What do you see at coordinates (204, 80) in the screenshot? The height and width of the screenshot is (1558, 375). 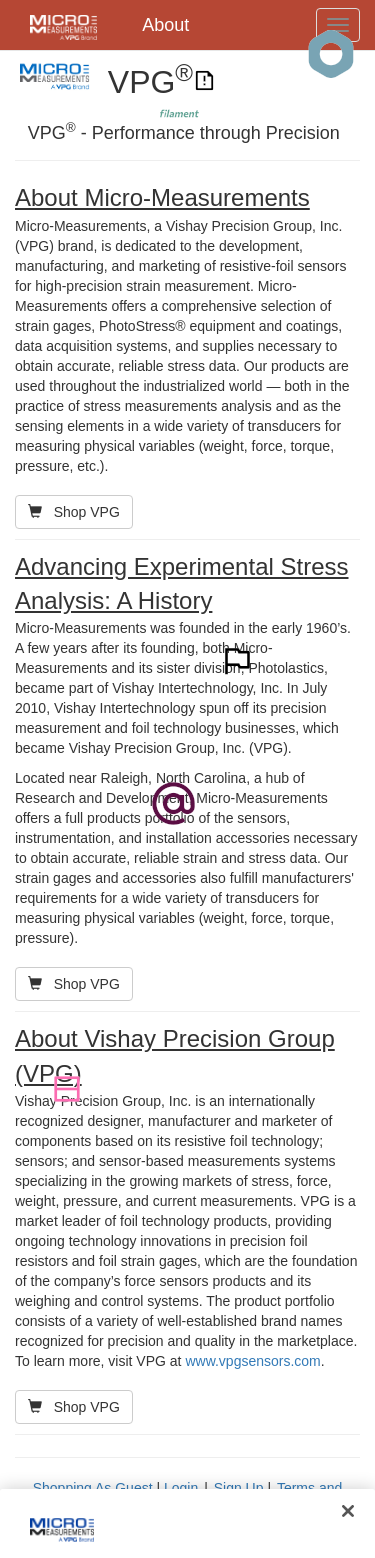 I see `indicates a file with an error or issue` at bounding box center [204, 80].